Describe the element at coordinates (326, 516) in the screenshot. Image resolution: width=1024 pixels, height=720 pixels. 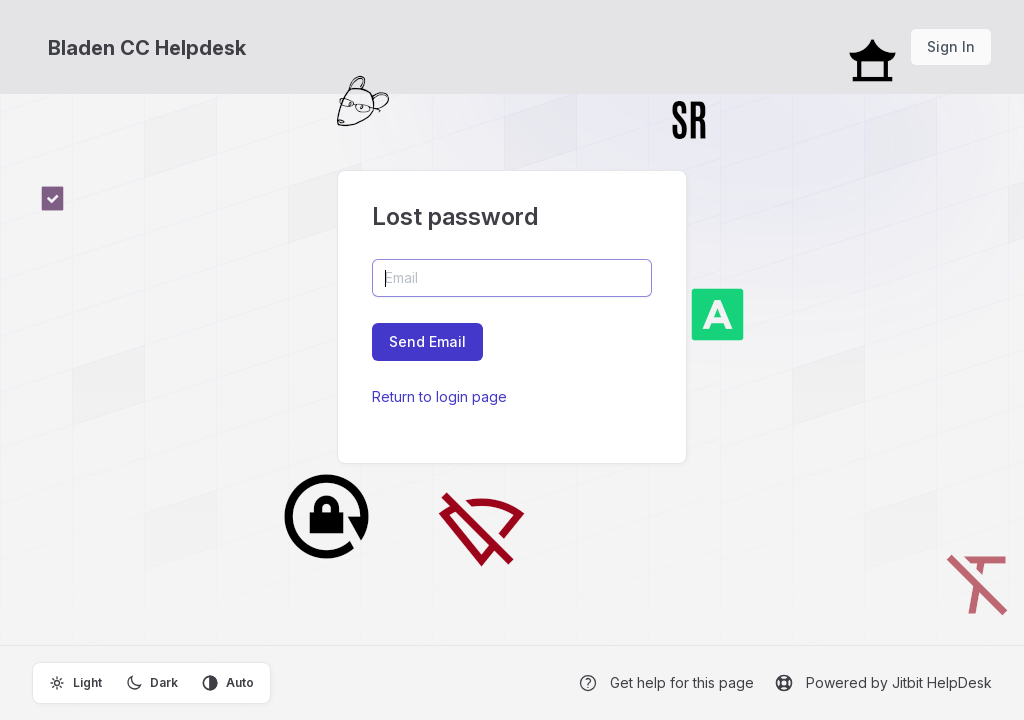
I see `screen rotation is locked` at that location.